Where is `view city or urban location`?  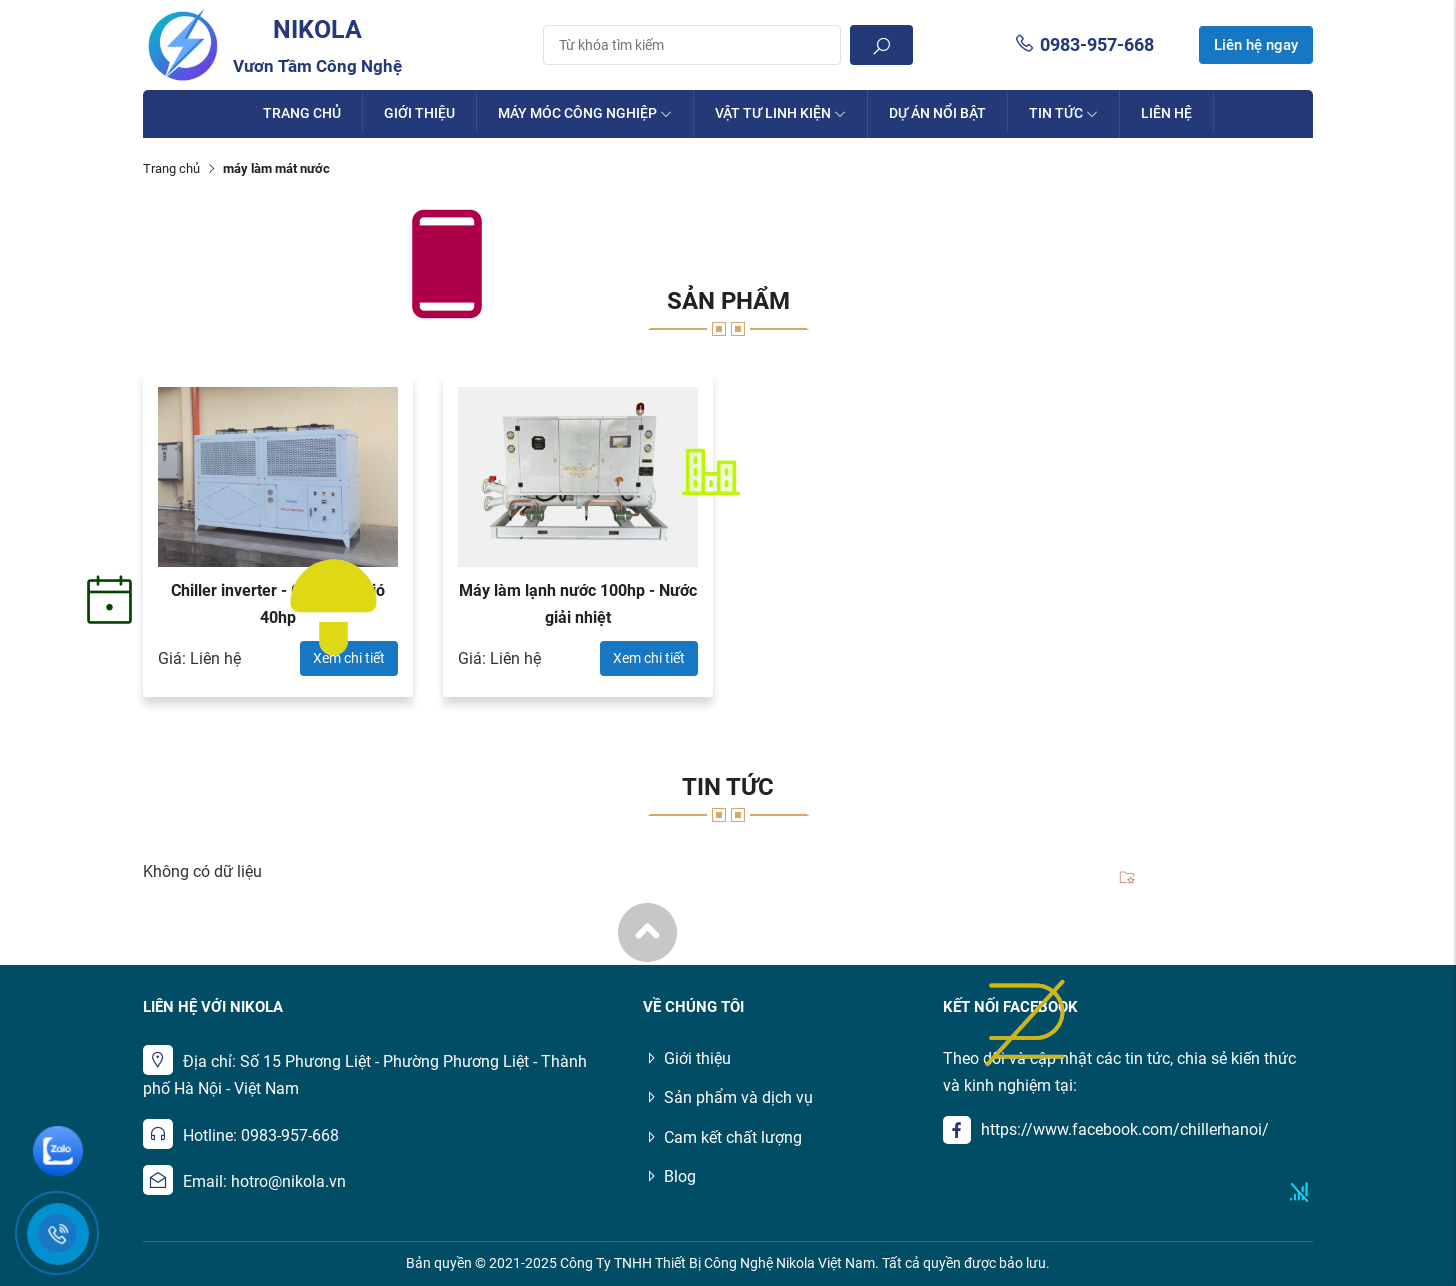 view city or urban location is located at coordinates (711, 472).